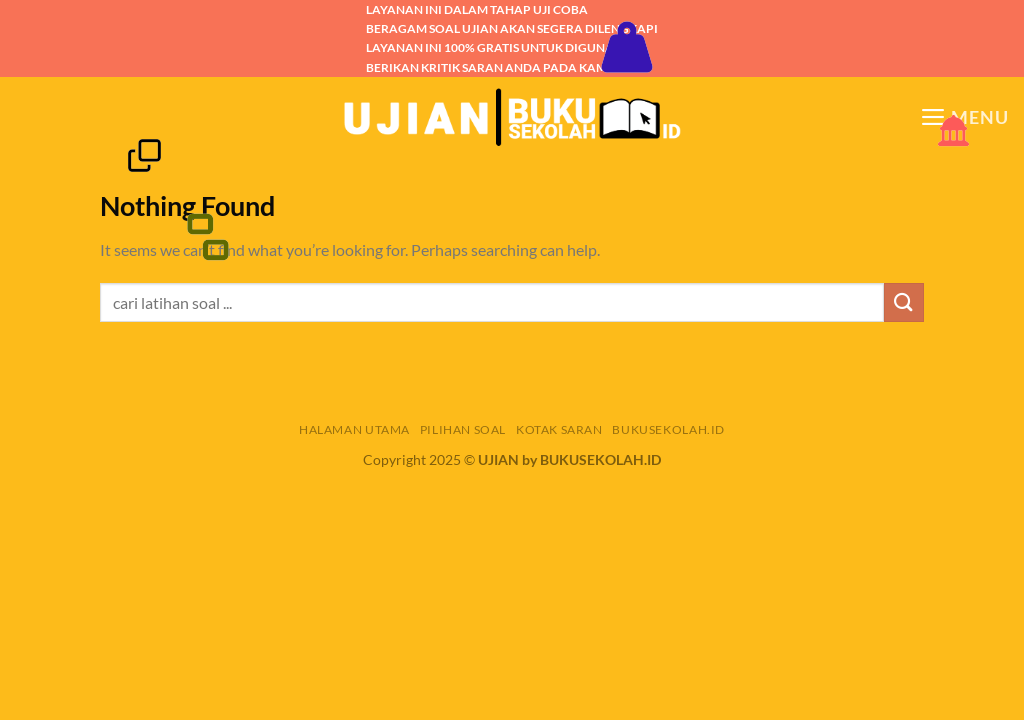 This screenshot has width=1024, height=720. What do you see at coordinates (144, 155) in the screenshot?
I see `duplicate or copy this item` at bounding box center [144, 155].